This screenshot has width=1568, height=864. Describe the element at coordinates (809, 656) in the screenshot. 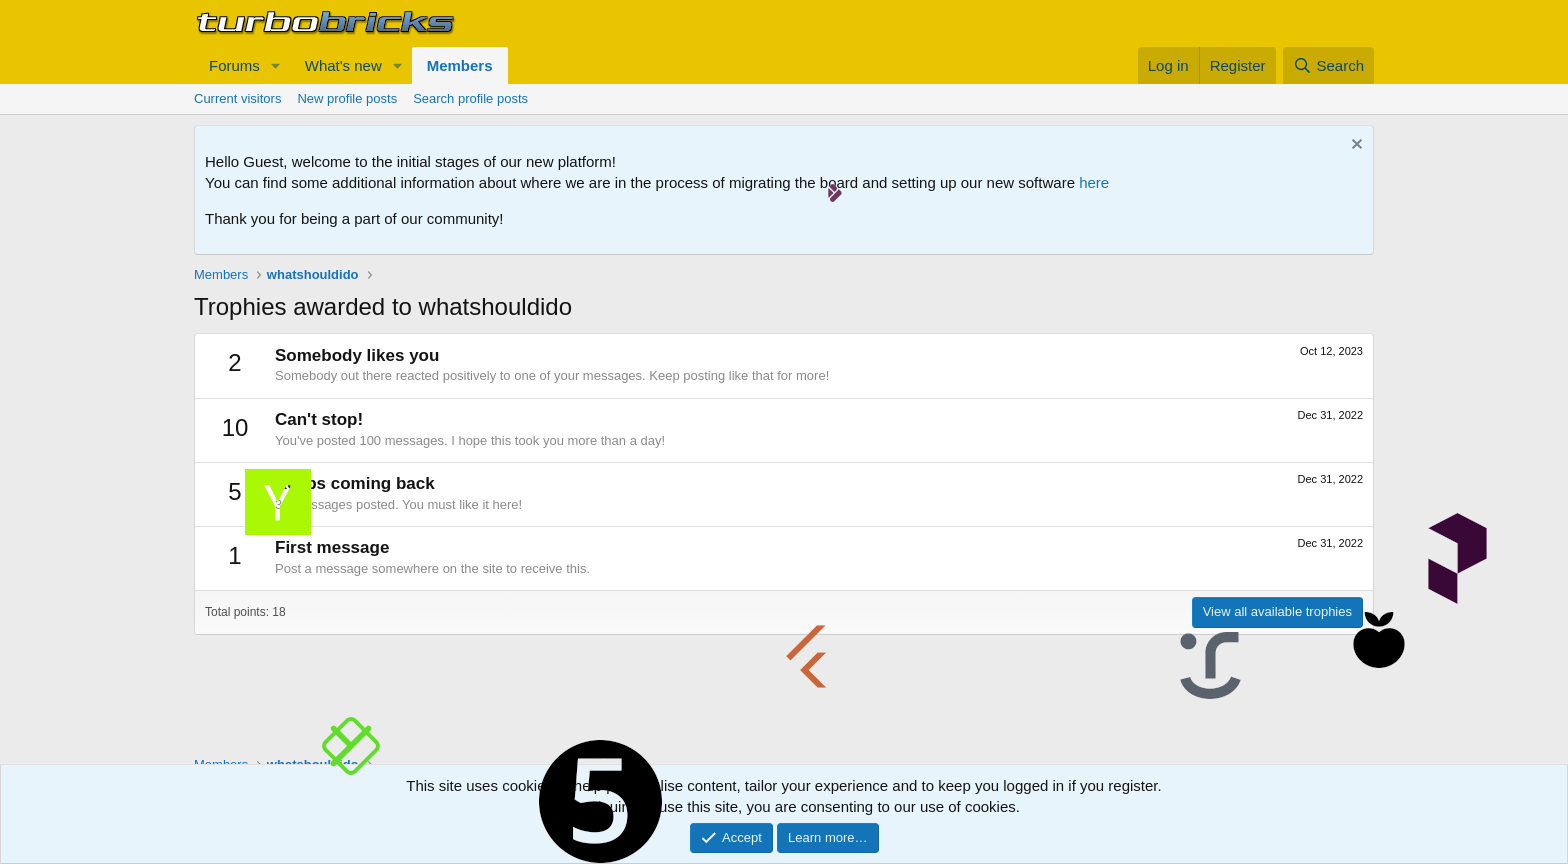

I see `flutter framework logo` at that location.